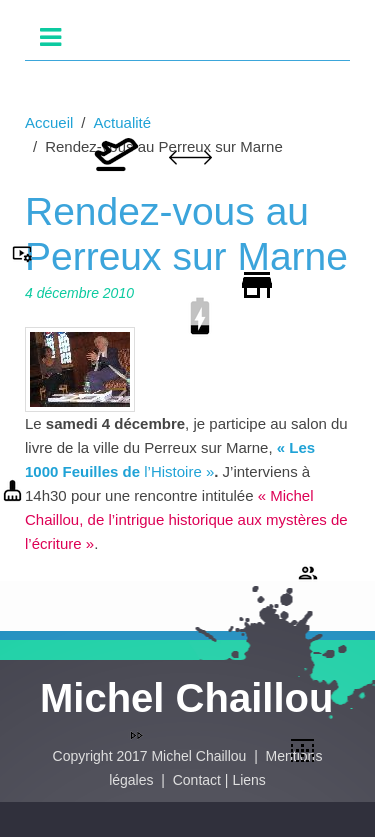 The width and height of the screenshot is (375, 837). I want to click on adjust video playback settings, so click(22, 253).